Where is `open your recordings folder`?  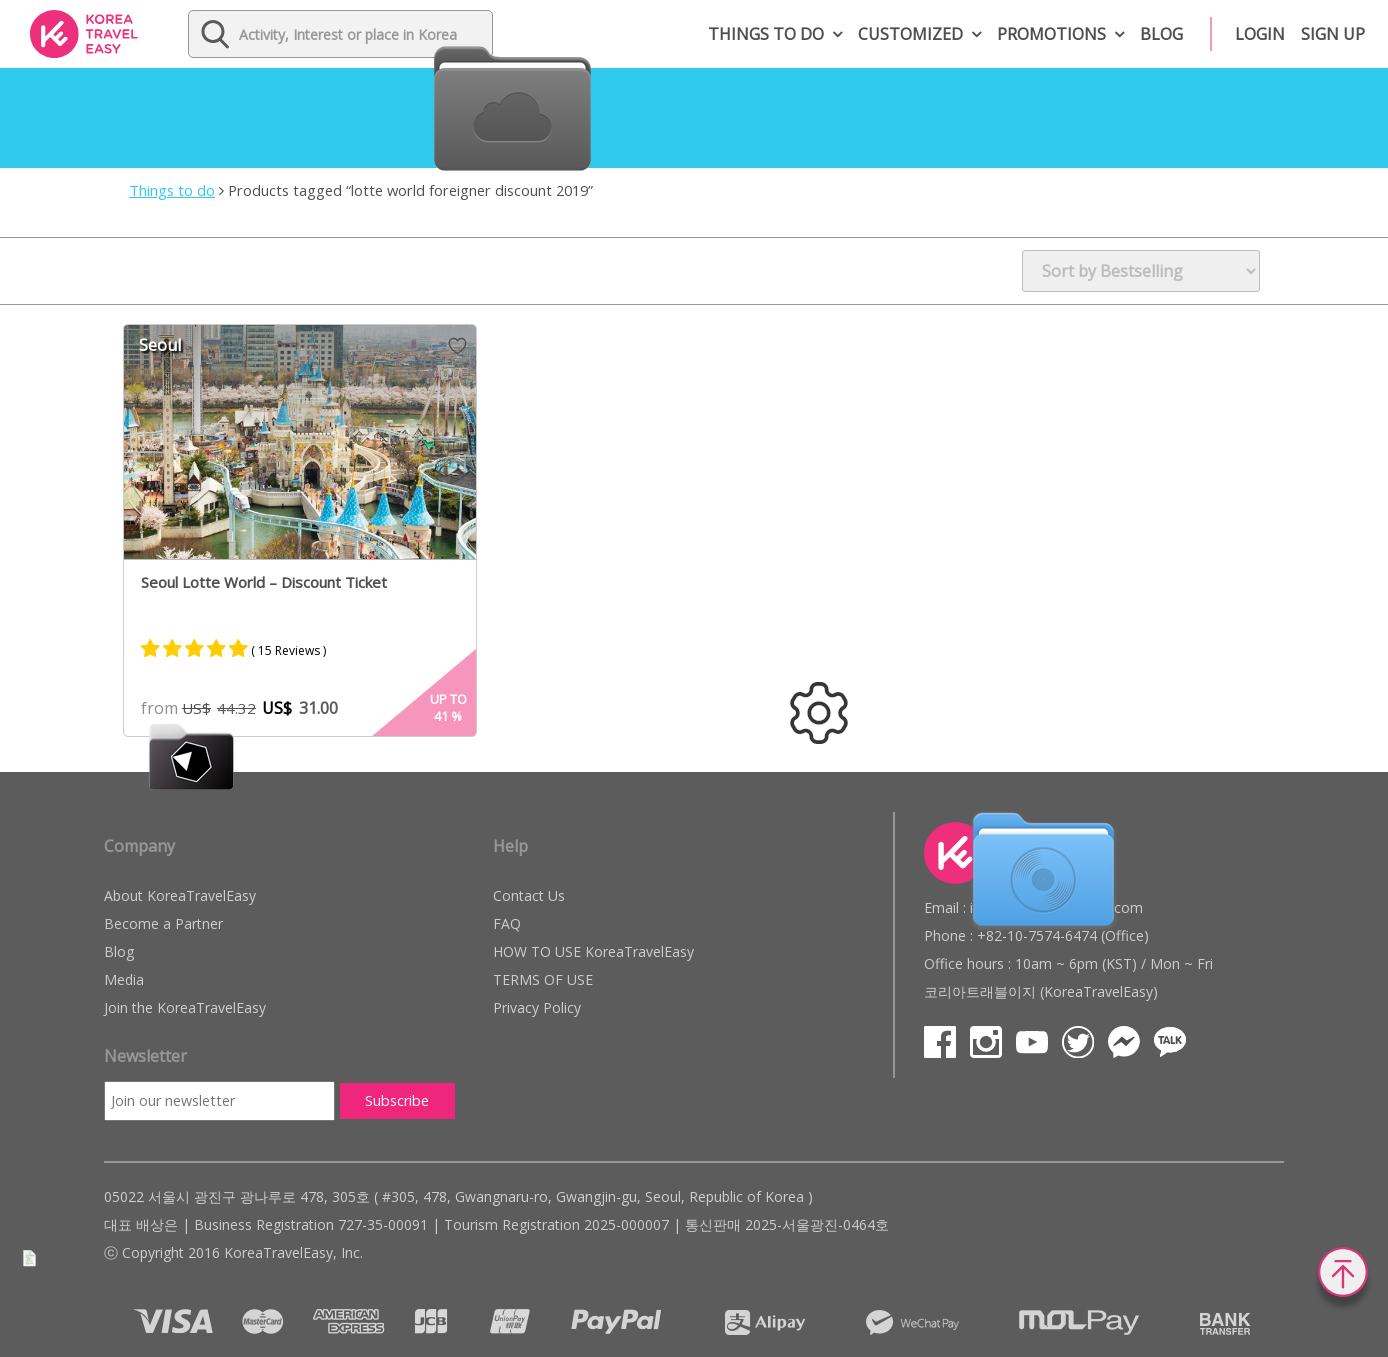
open your recordings folder is located at coordinates (1043, 869).